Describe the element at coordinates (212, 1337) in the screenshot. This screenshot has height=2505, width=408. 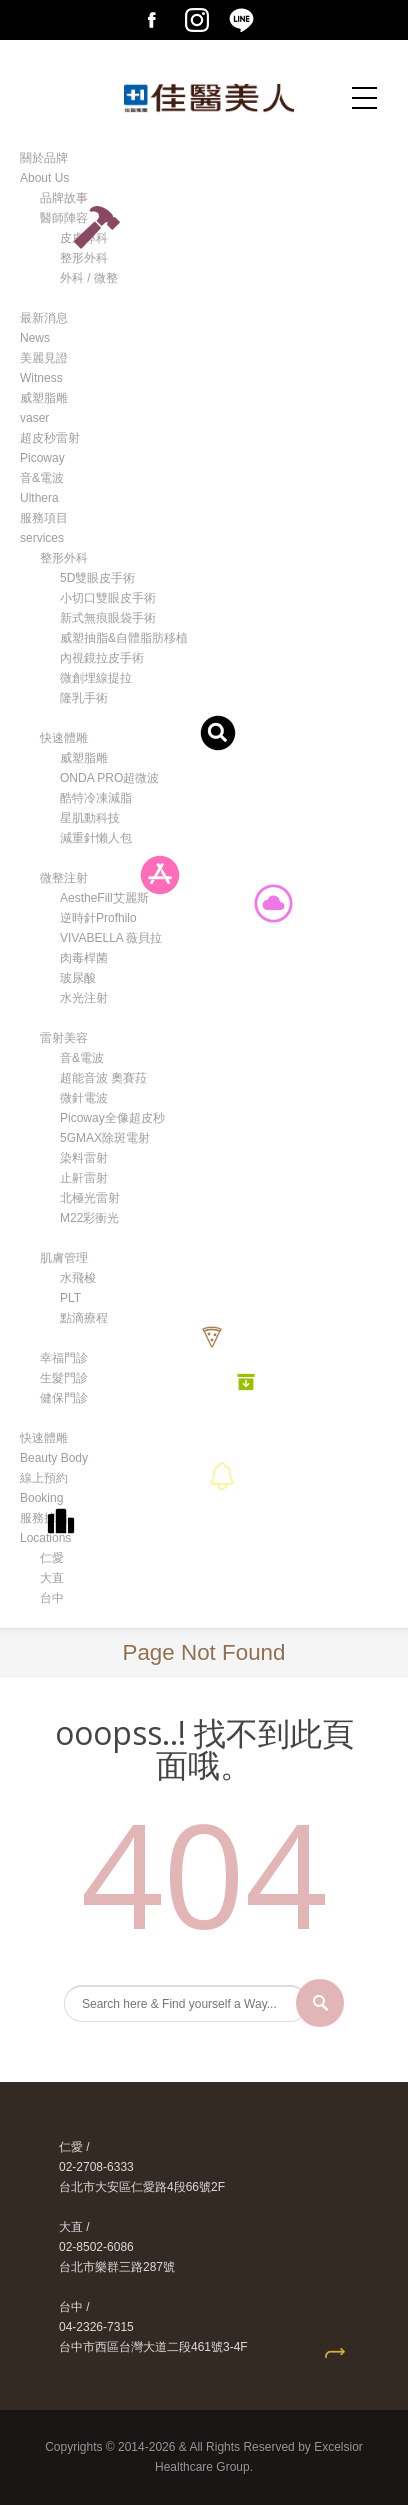
I see `browse food or restaurant options` at that location.